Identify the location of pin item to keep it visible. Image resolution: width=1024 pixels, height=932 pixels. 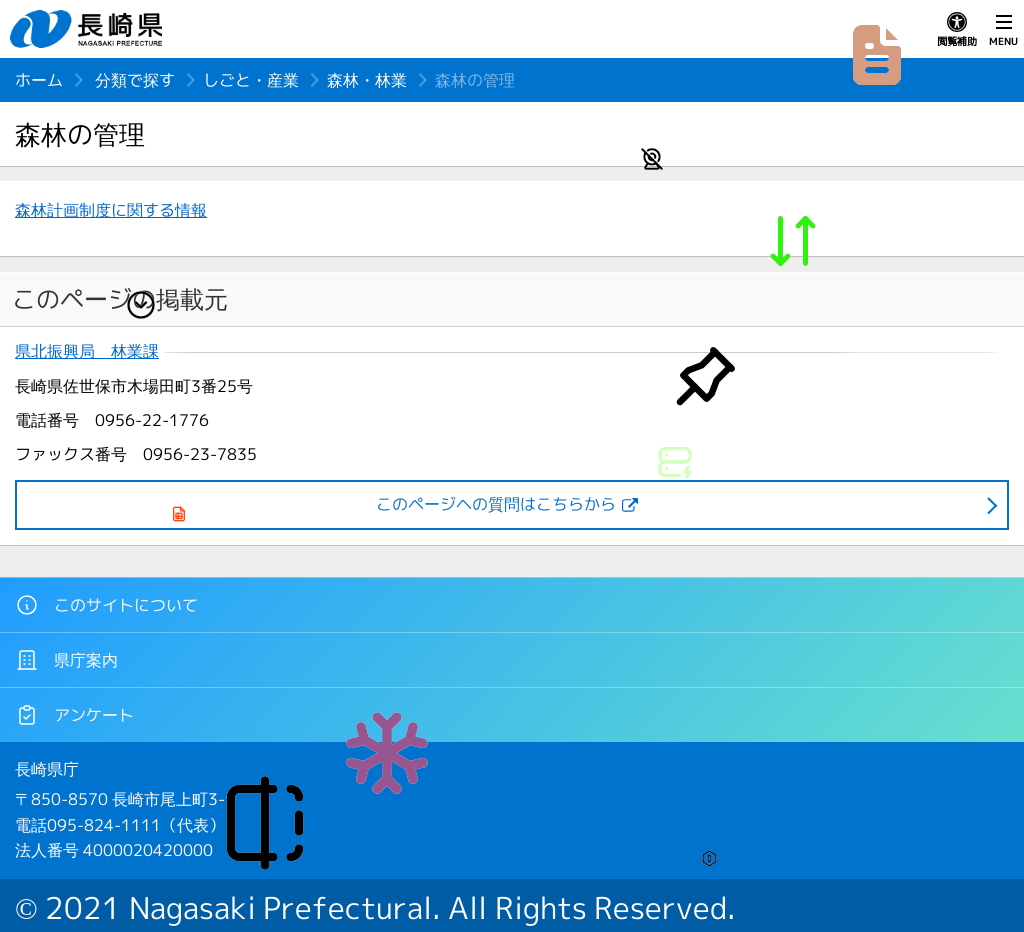
(705, 377).